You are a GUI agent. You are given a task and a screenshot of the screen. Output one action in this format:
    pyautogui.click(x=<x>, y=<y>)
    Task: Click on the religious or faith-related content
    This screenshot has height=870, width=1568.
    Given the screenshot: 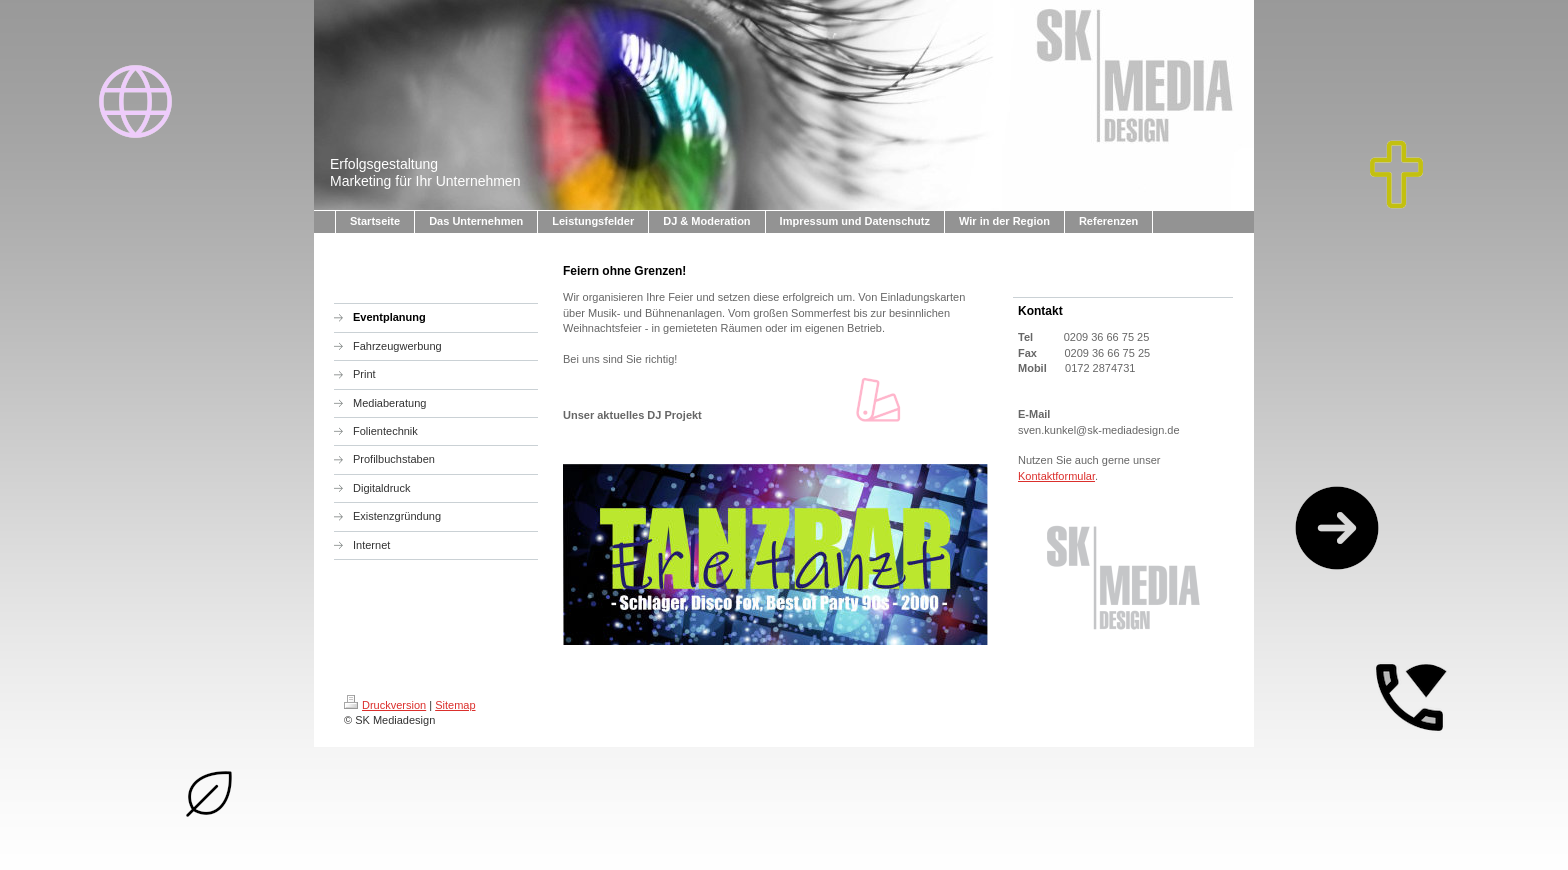 What is the action you would take?
    pyautogui.click(x=1396, y=174)
    